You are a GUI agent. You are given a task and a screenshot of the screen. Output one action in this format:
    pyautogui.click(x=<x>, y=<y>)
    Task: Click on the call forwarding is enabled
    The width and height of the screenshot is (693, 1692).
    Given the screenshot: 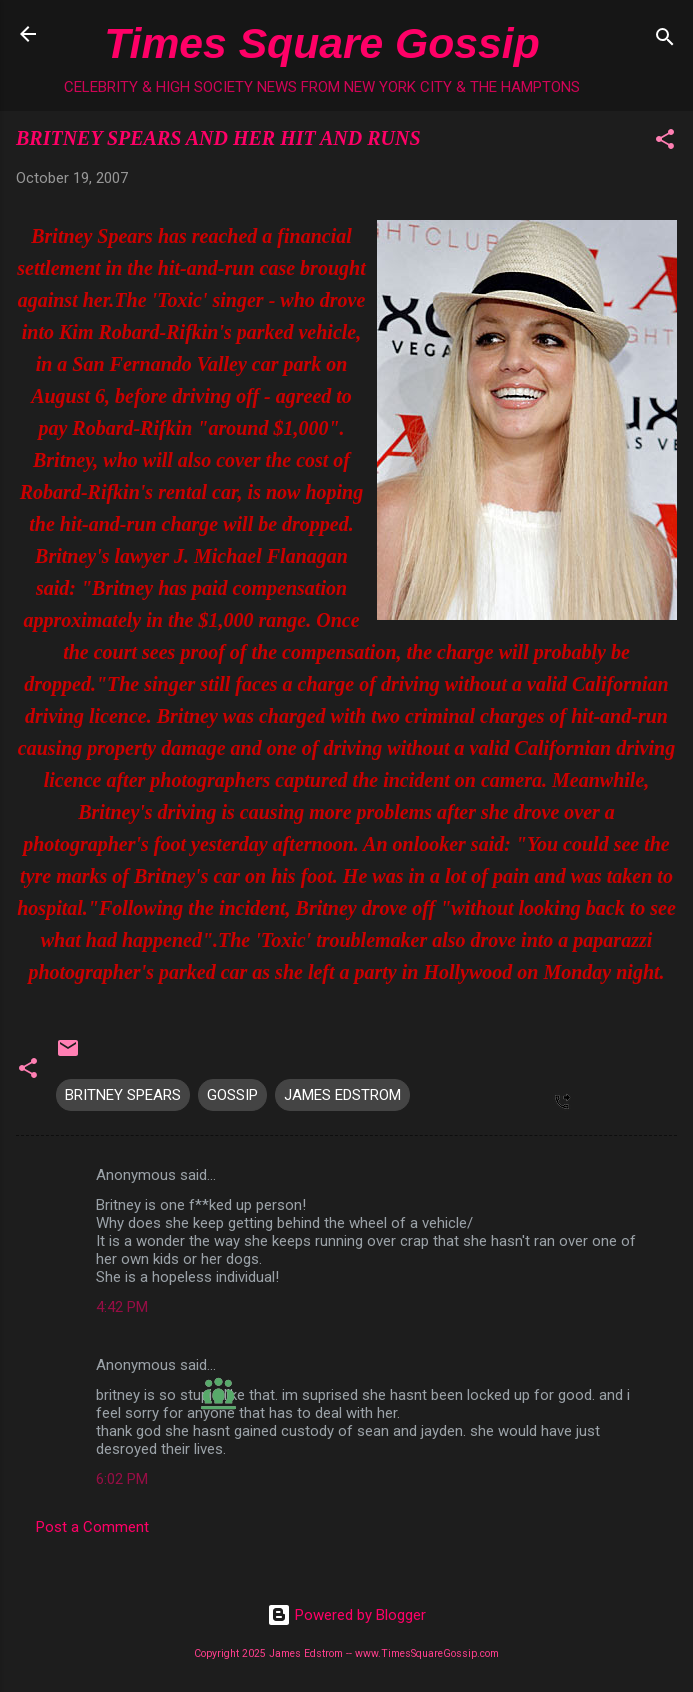 What is the action you would take?
    pyautogui.click(x=562, y=1102)
    